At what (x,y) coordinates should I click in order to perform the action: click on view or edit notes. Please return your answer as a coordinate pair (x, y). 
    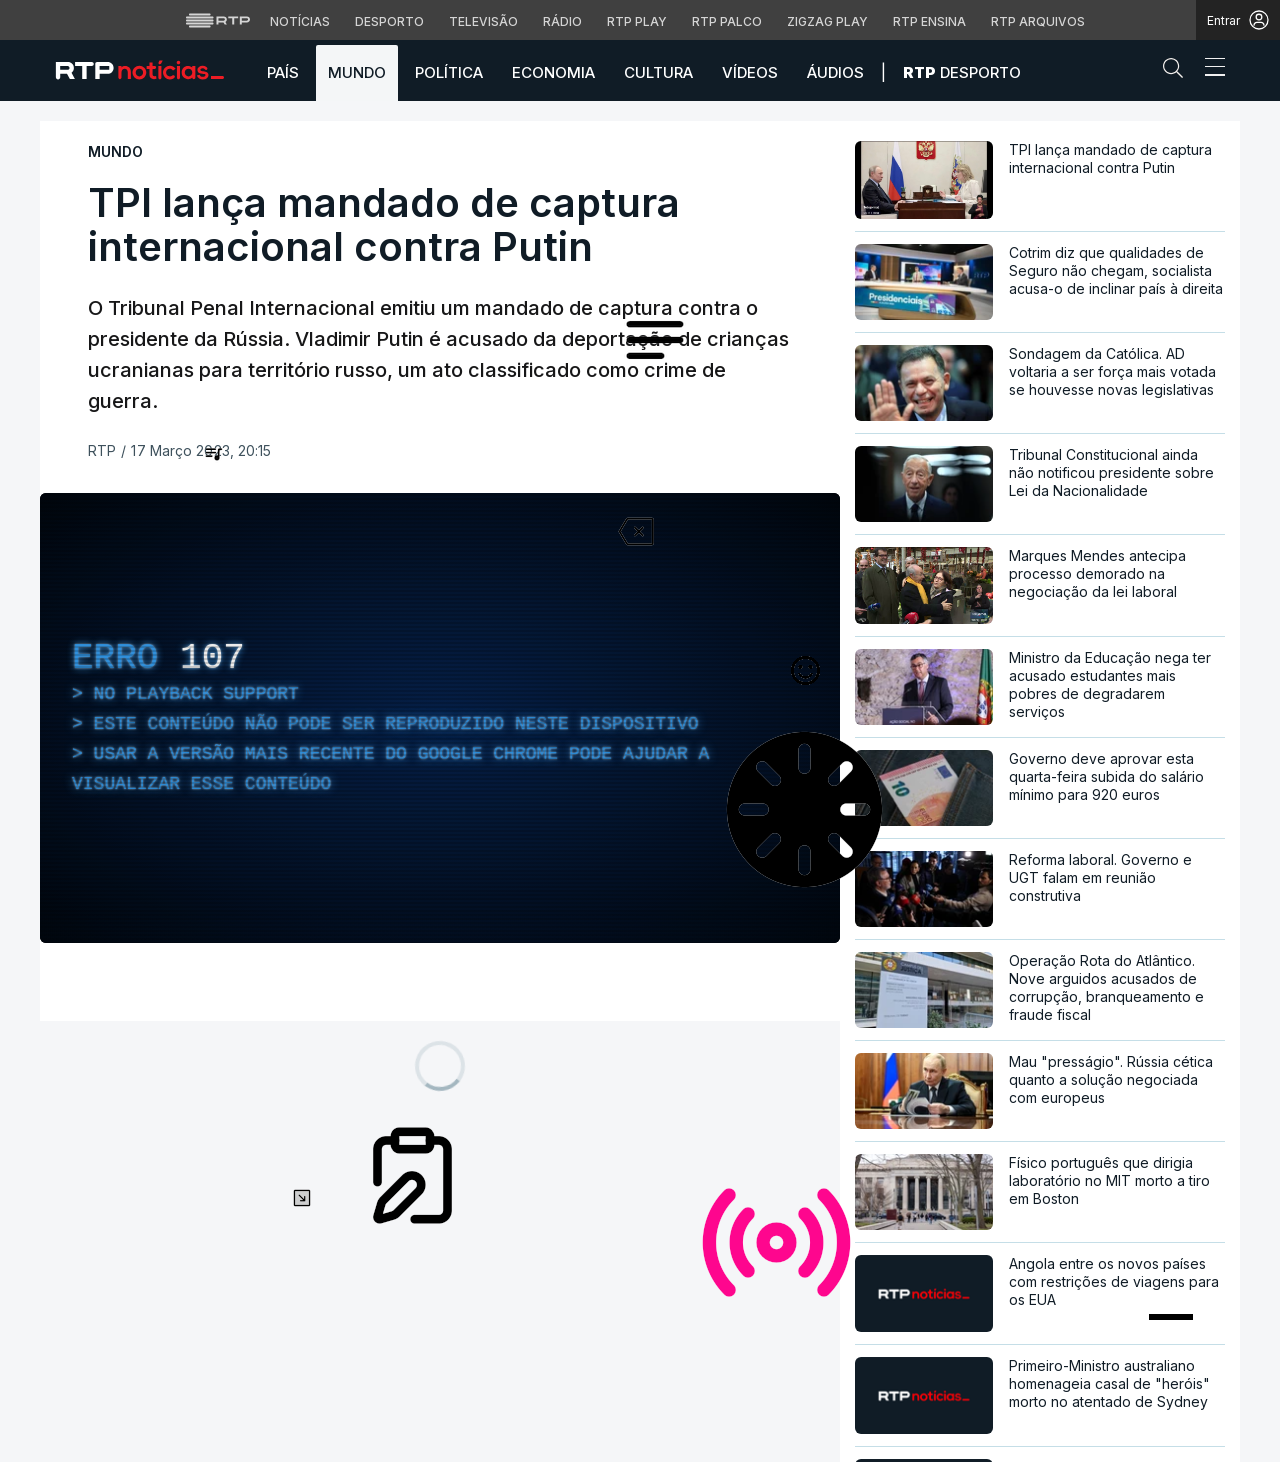
    Looking at the image, I should click on (655, 340).